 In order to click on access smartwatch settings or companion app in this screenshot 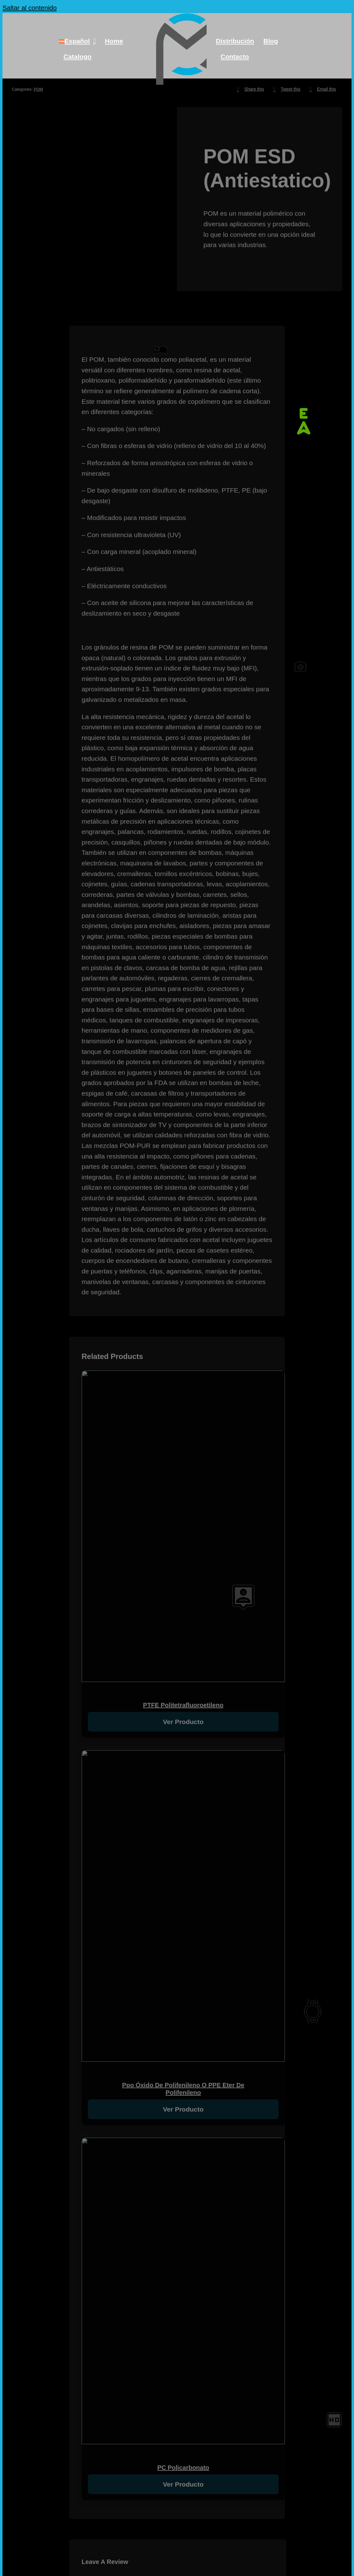, I will do `click(313, 2011)`.